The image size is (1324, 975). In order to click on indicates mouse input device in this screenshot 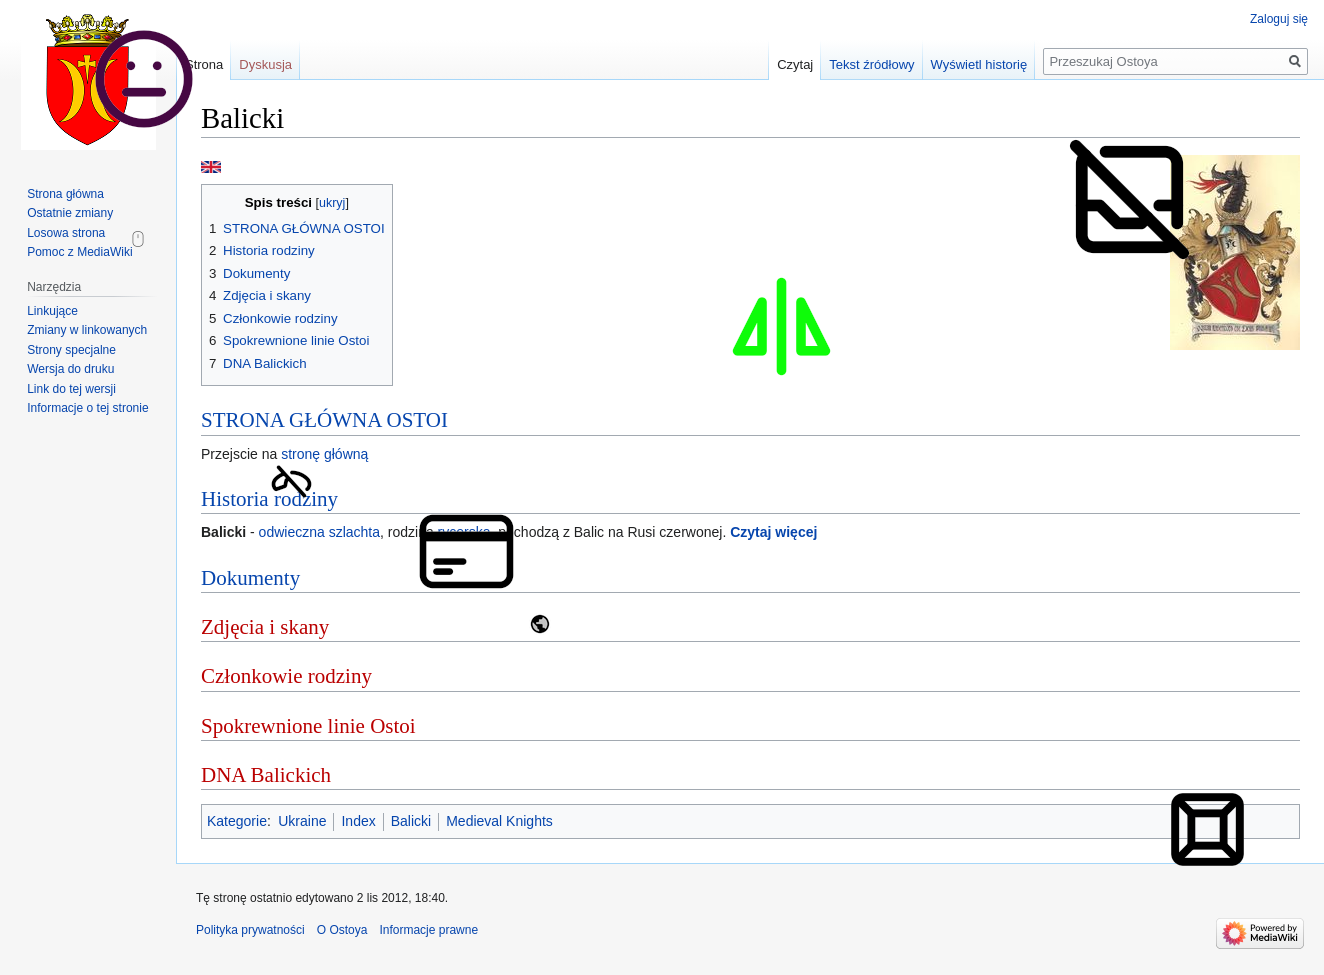, I will do `click(138, 239)`.